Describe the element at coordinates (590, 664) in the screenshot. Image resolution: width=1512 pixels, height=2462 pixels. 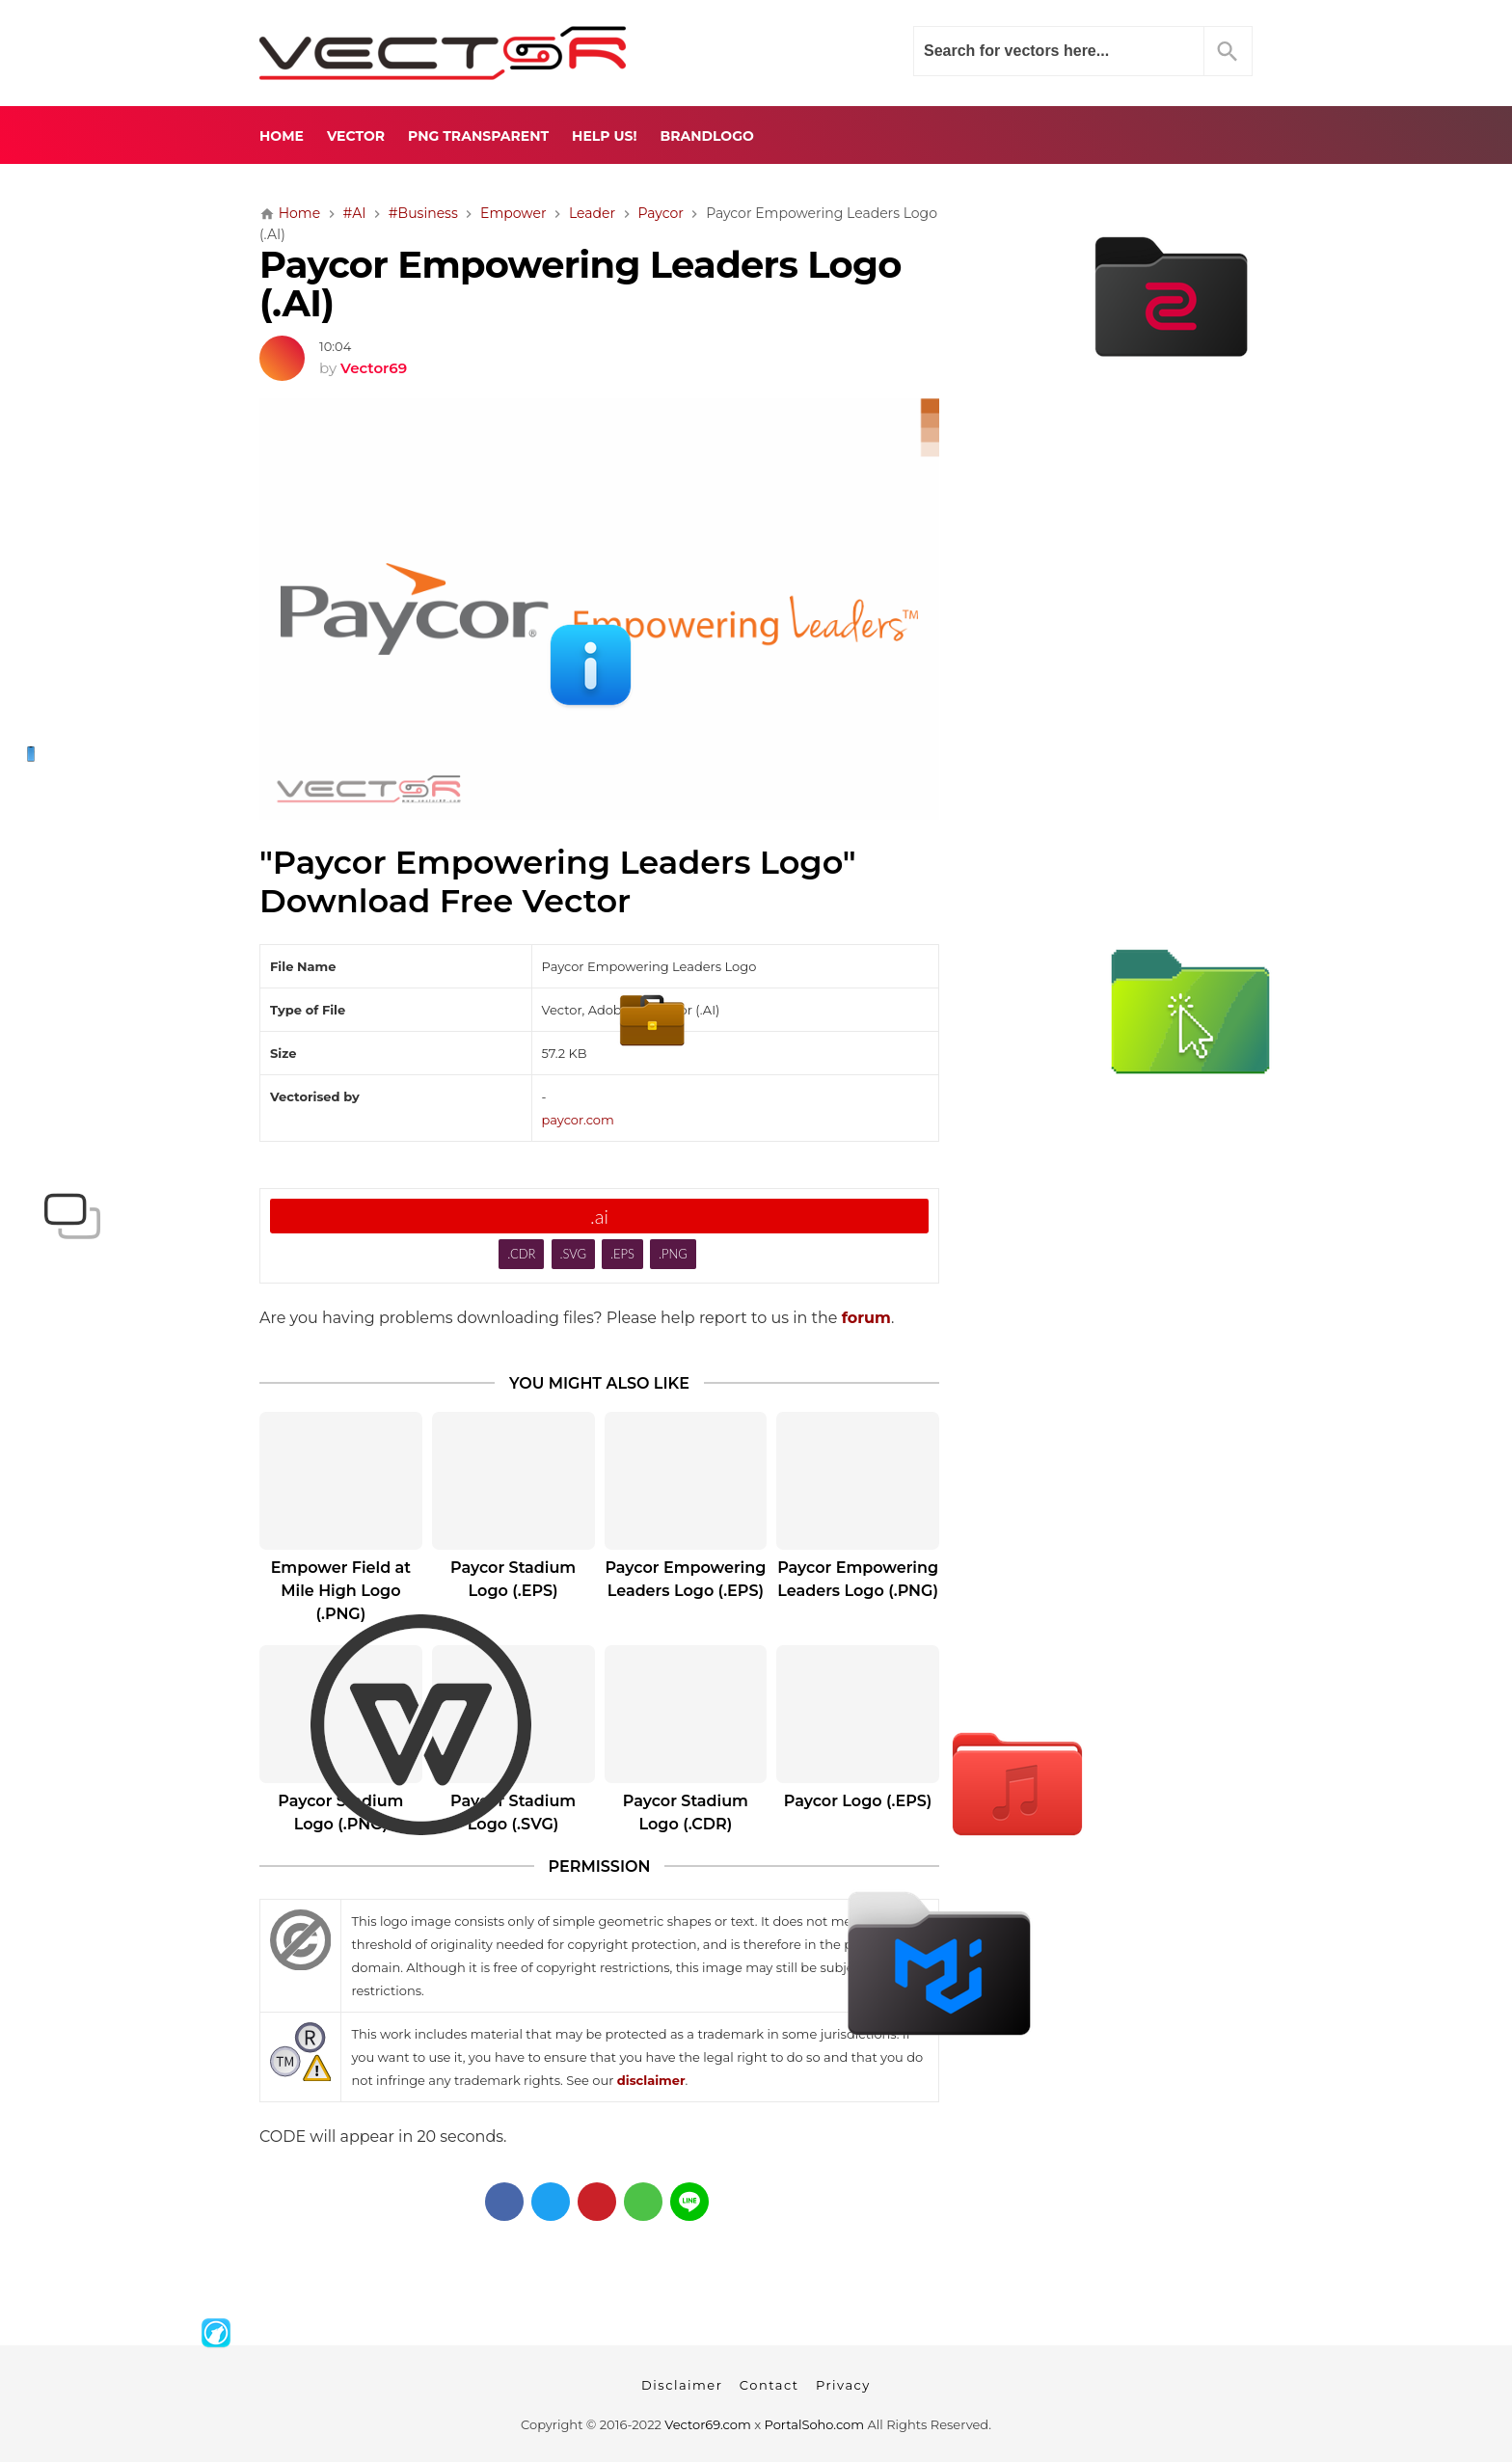
I see `view user profile information` at that location.